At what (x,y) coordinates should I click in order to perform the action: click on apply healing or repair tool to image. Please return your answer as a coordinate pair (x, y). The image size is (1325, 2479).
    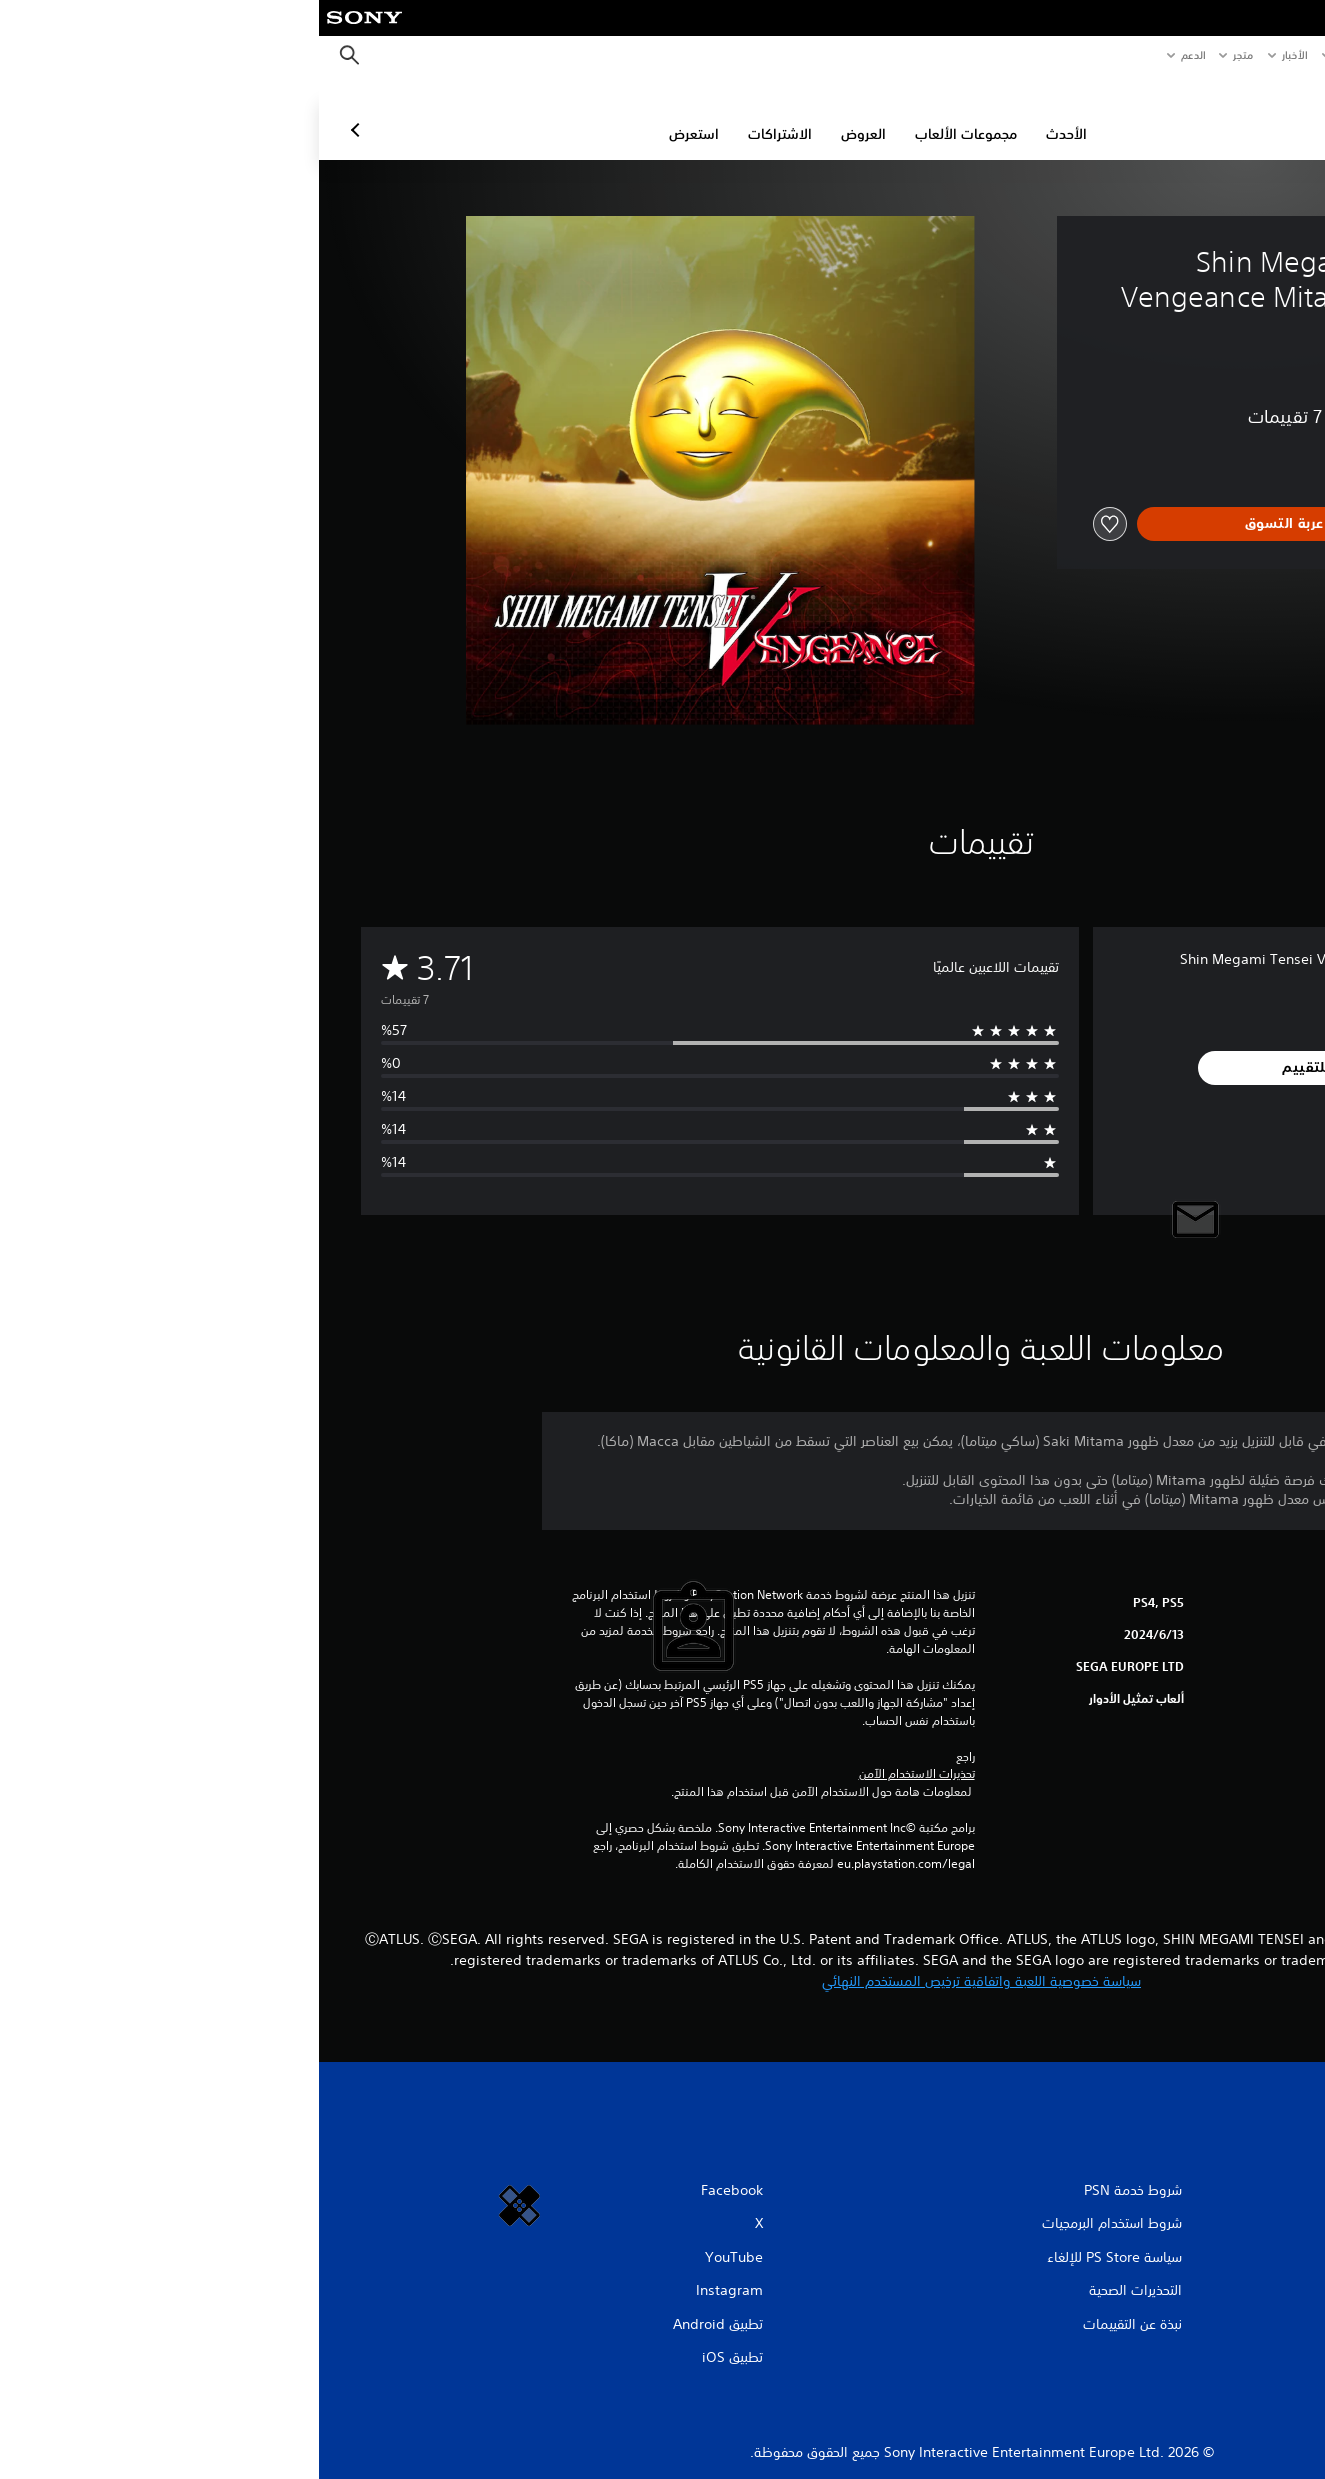
    Looking at the image, I should click on (519, 2205).